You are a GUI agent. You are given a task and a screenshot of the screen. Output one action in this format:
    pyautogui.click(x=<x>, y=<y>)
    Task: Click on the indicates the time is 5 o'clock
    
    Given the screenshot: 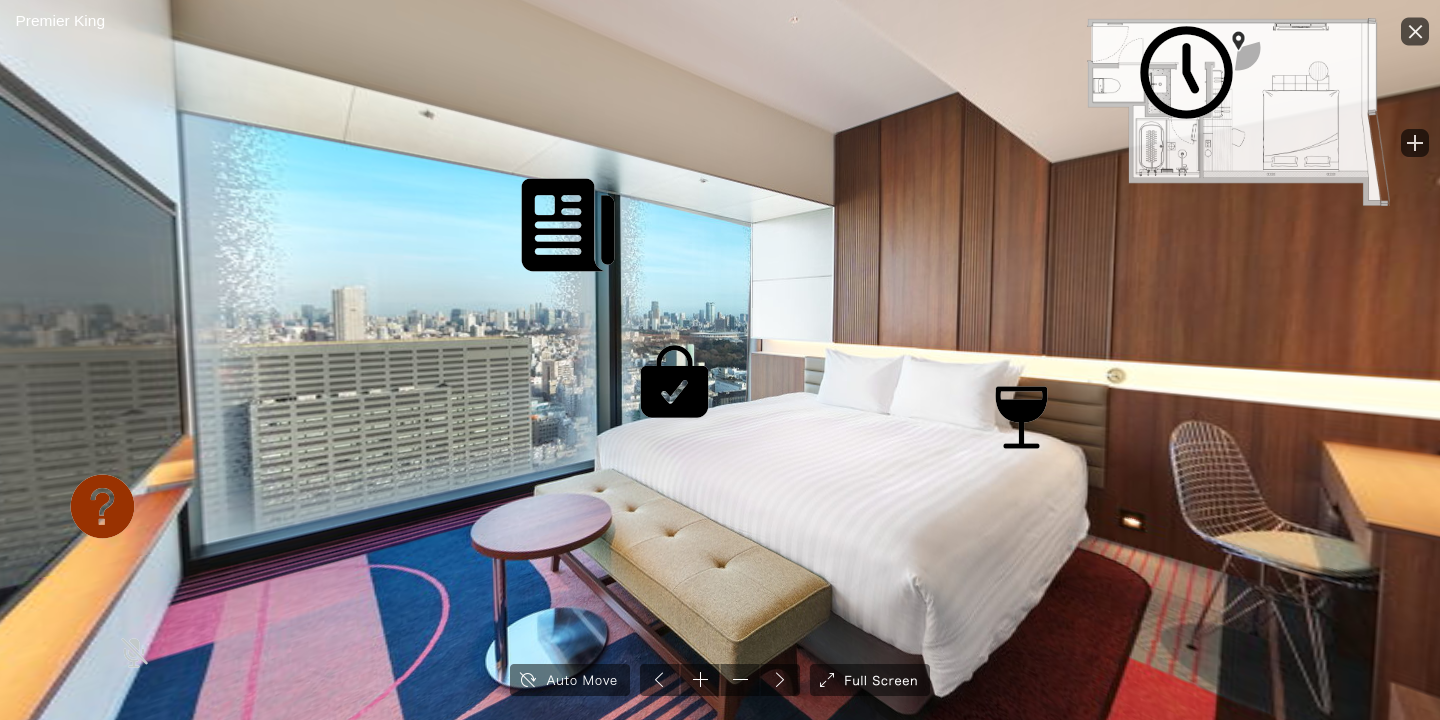 What is the action you would take?
    pyautogui.click(x=1186, y=72)
    